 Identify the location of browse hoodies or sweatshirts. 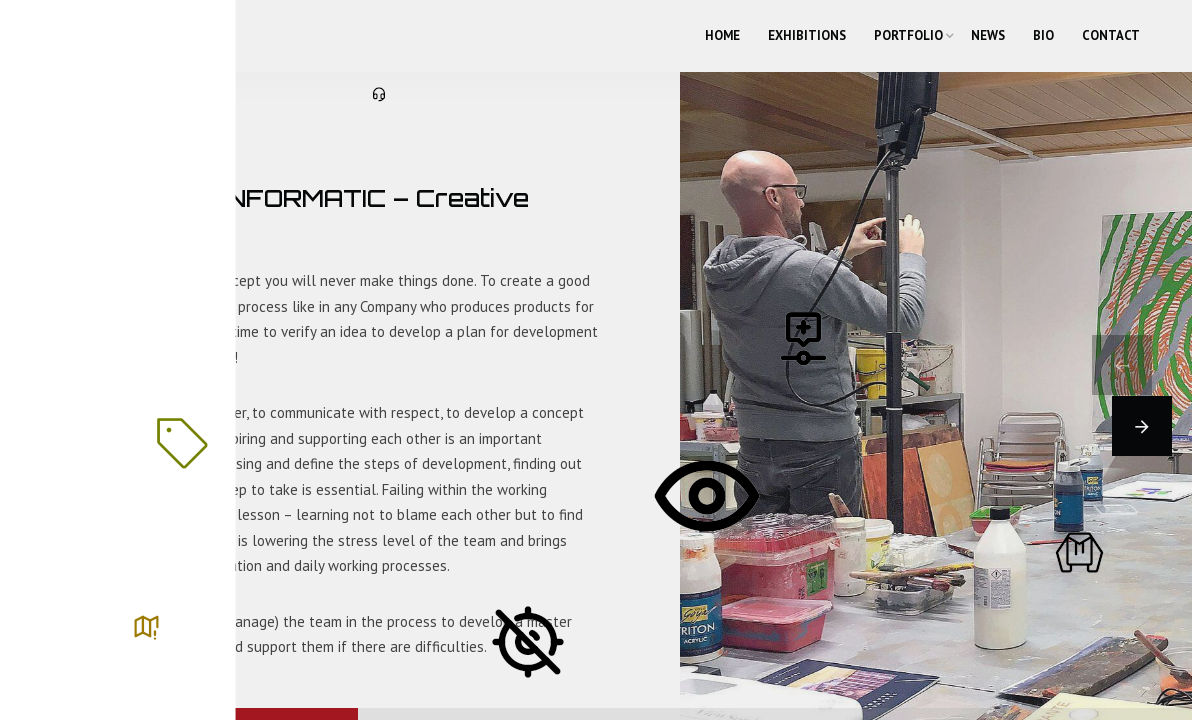
(1079, 552).